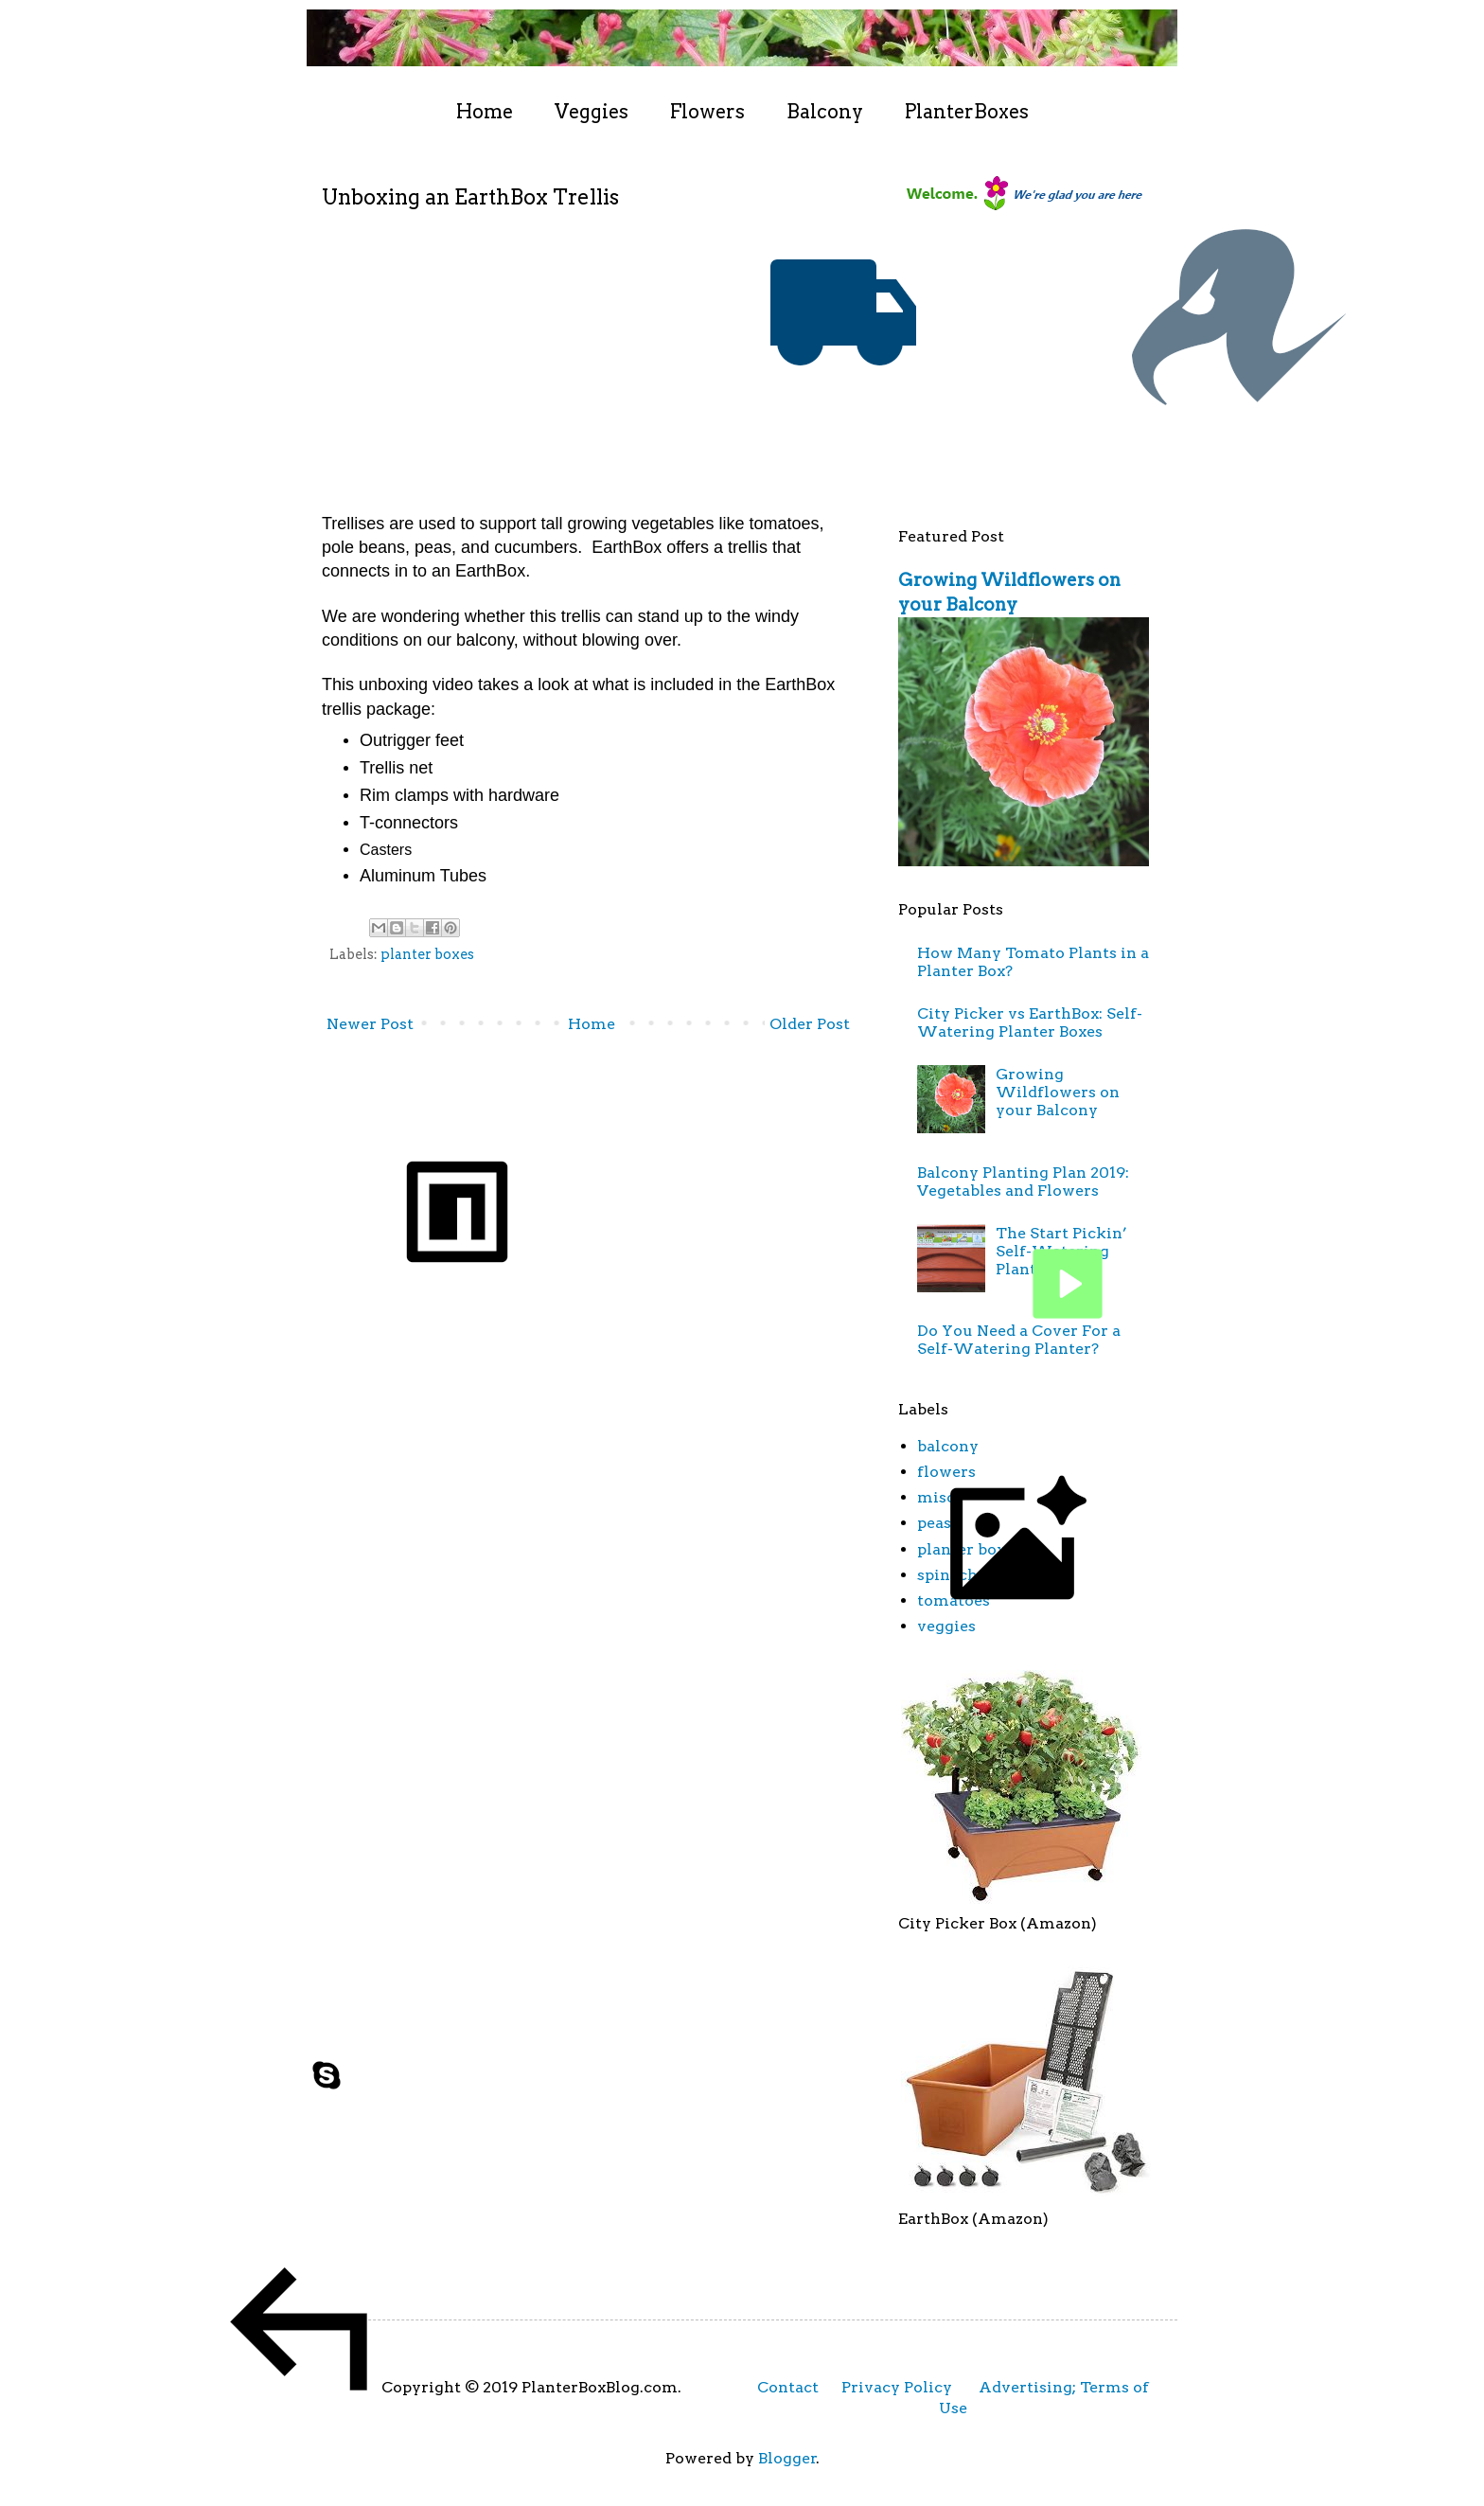 The width and height of the screenshot is (1484, 2506). Describe the element at coordinates (1068, 1284) in the screenshot. I see `play video content` at that location.